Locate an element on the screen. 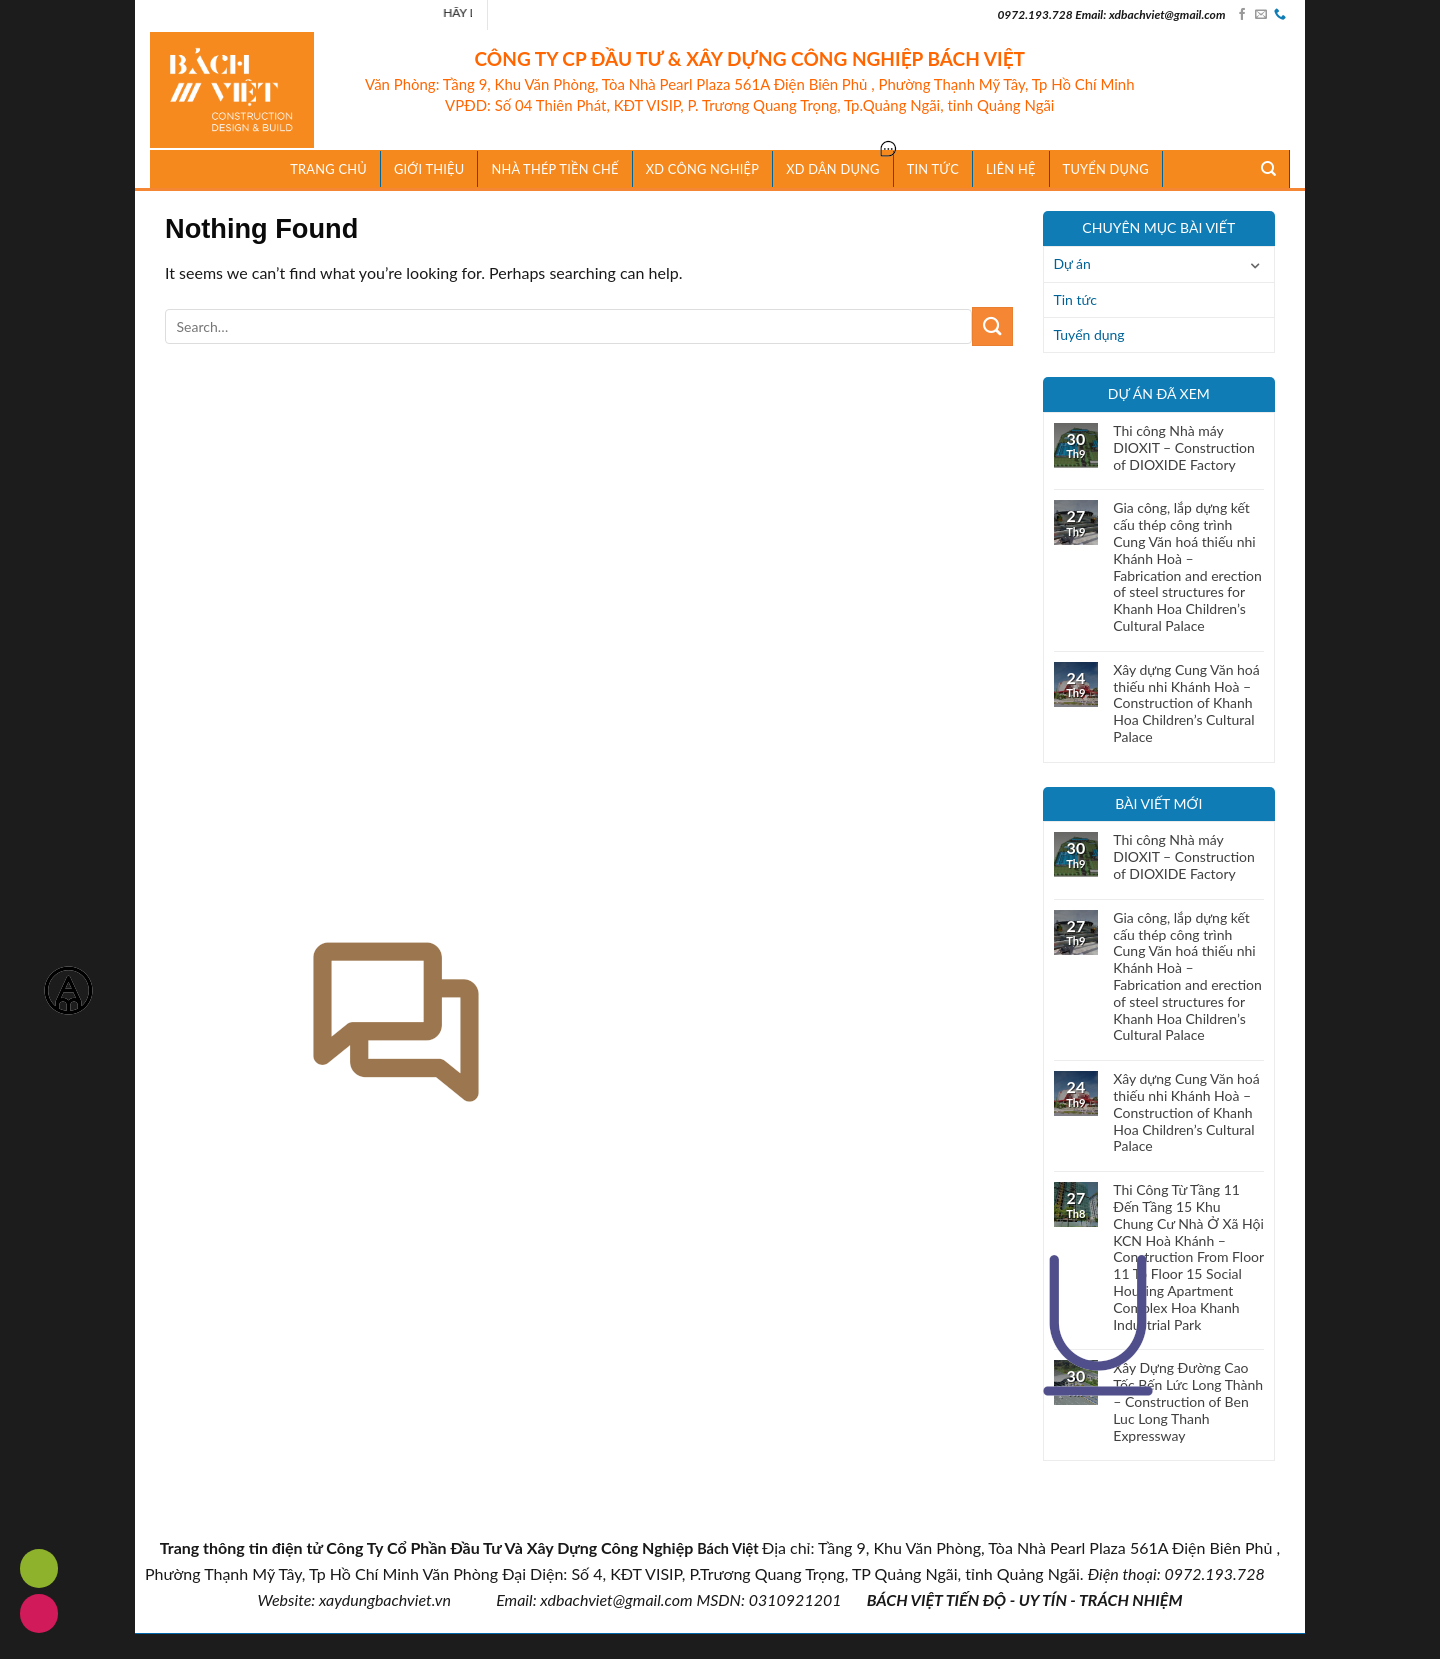 Image resolution: width=1440 pixels, height=1659 pixels. open your conversations is located at coordinates (396, 1019).